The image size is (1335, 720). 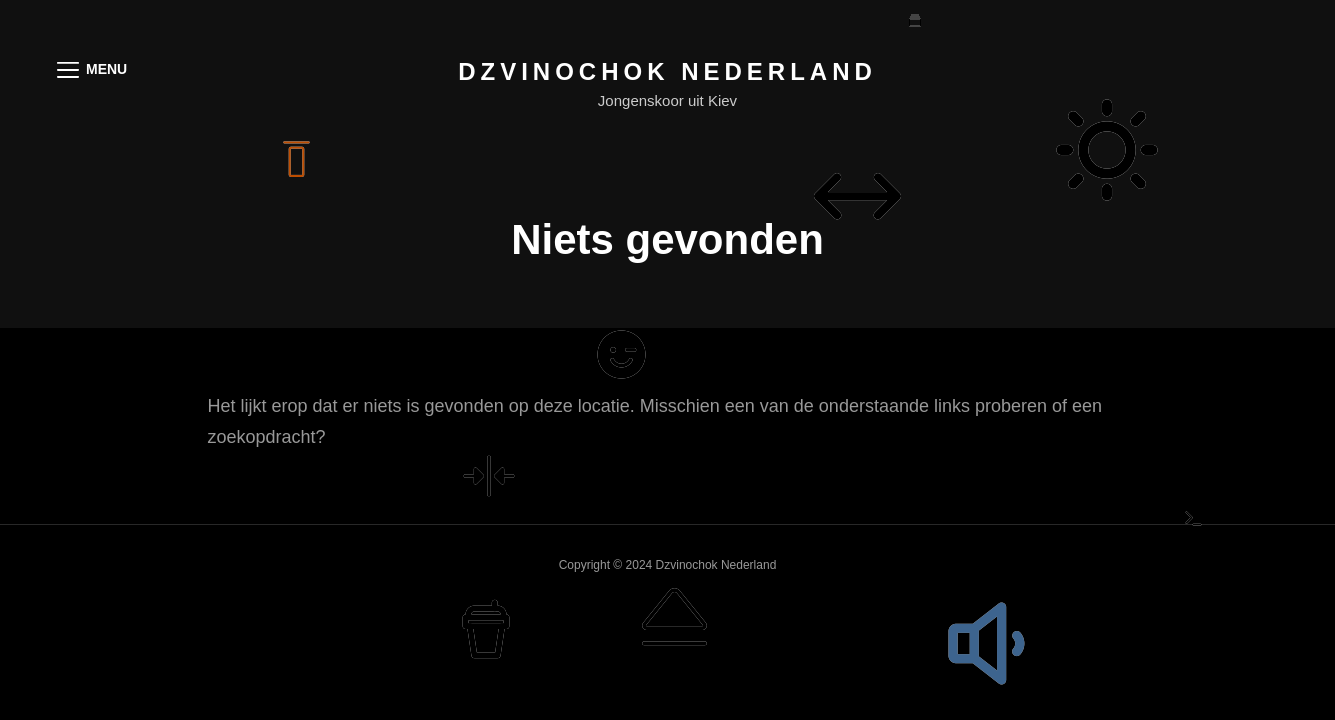 I want to click on collapse or minimize horizontal spacing, so click(x=489, y=476).